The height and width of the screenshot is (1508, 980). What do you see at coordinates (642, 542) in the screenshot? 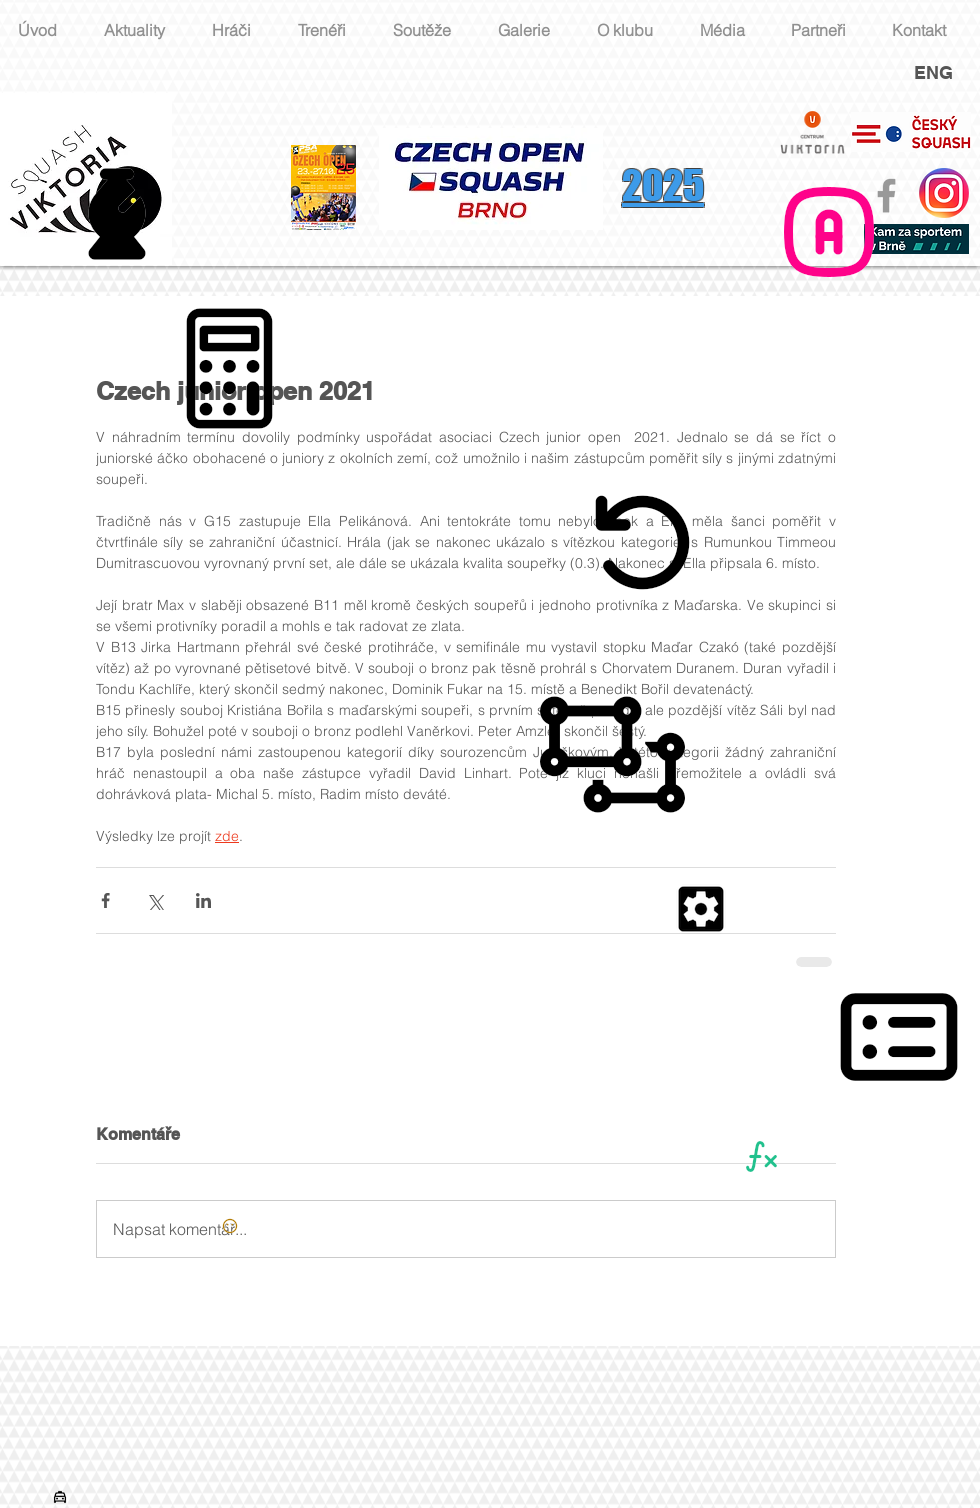
I see `undo the last action` at bounding box center [642, 542].